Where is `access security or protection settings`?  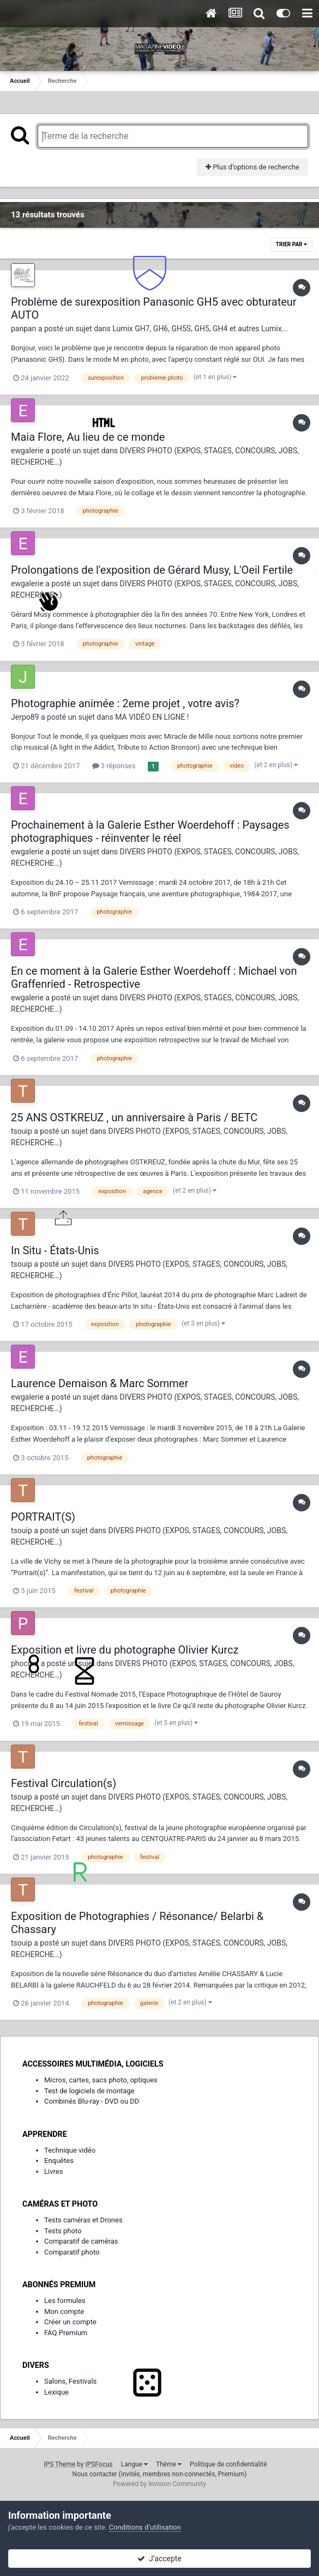
access security or protection settings is located at coordinates (149, 271).